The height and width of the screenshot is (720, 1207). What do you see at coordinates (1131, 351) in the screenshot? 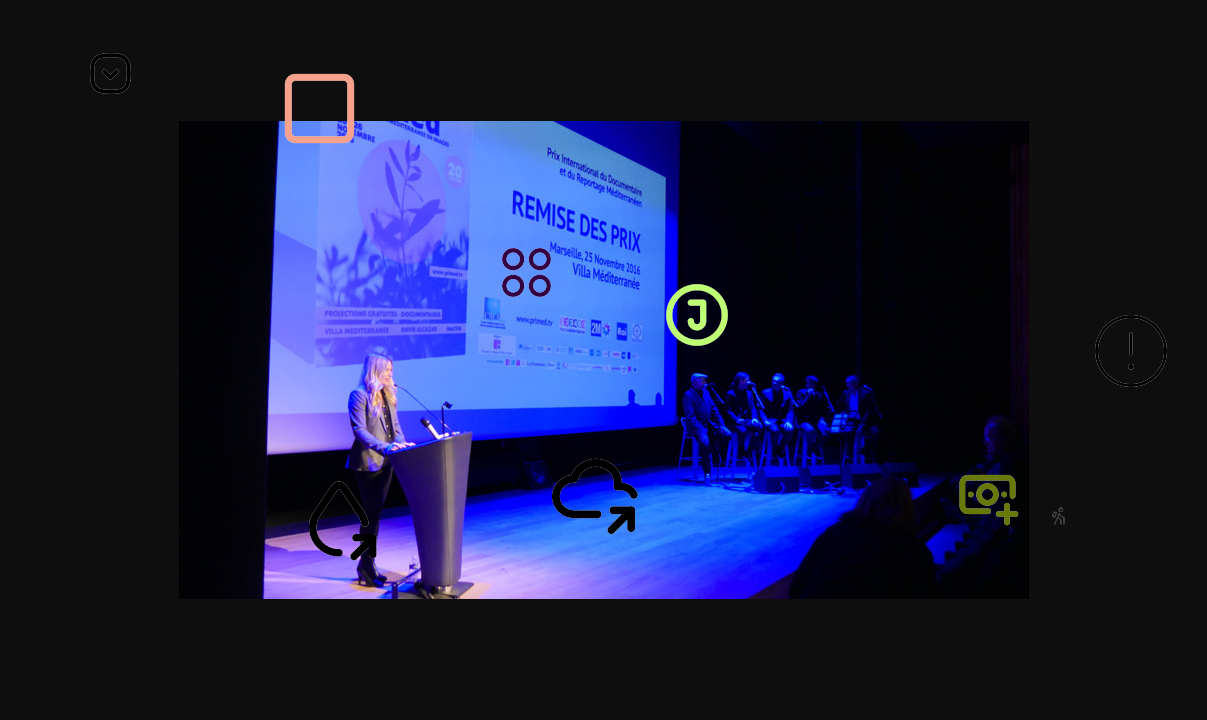
I see `indicates a warning or alert condition` at bounding box center [1131, 351].